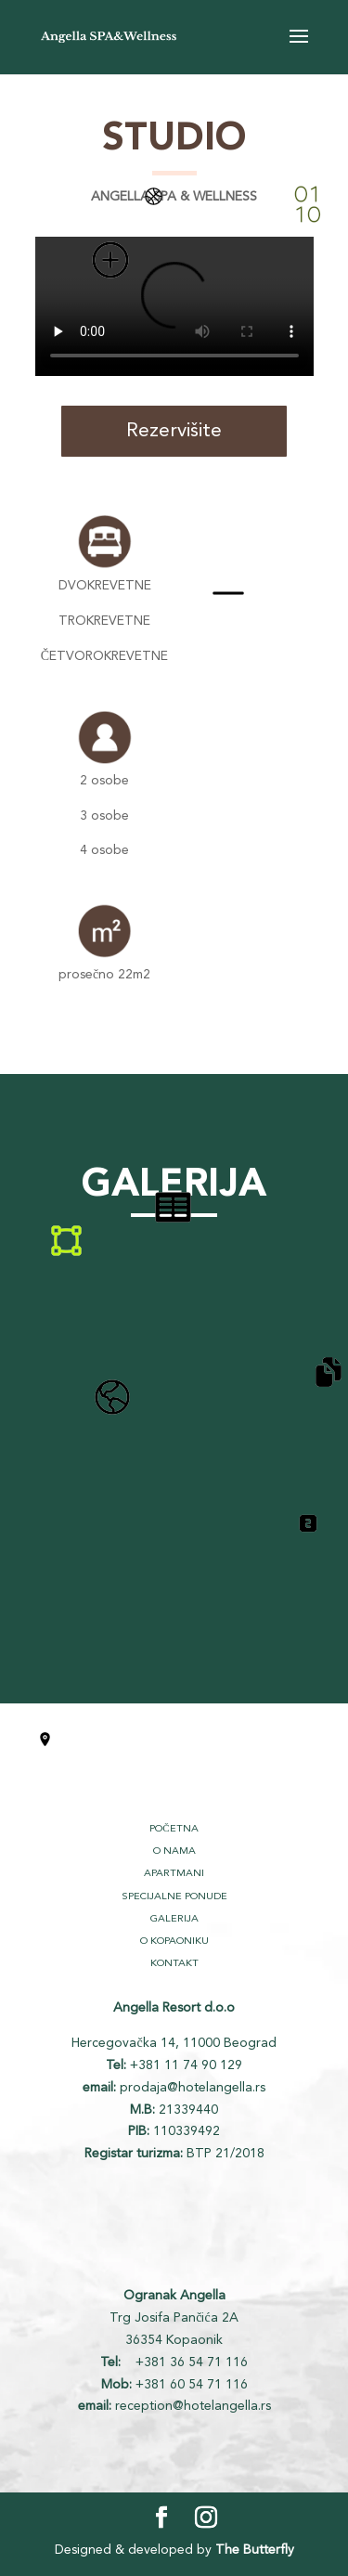  I want to click on view current location on map, so click(45, 1739).